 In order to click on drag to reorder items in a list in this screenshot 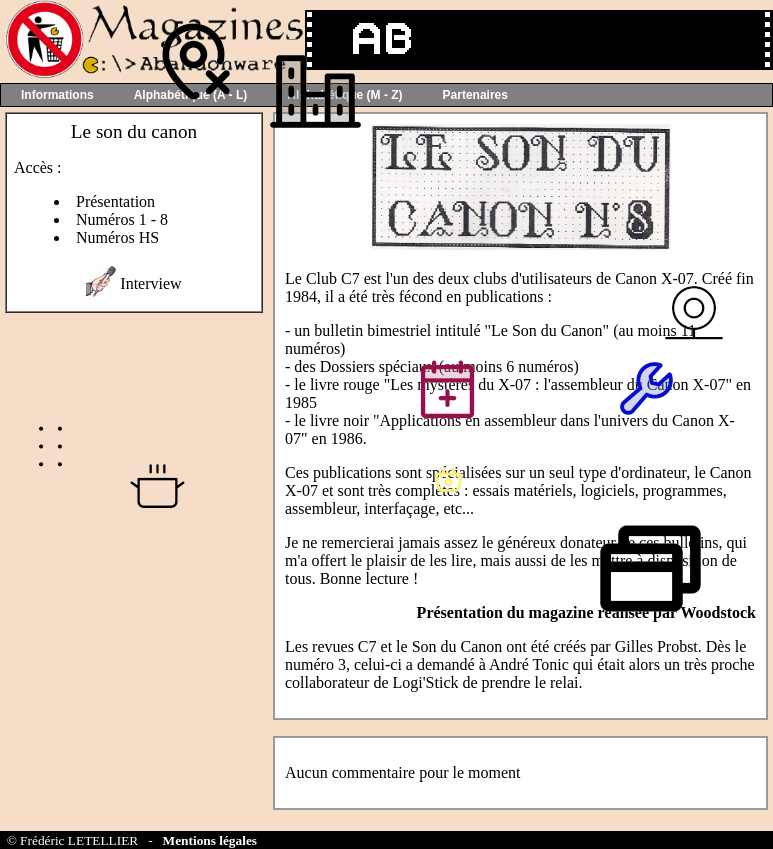, I will do `click(50, 446)`.